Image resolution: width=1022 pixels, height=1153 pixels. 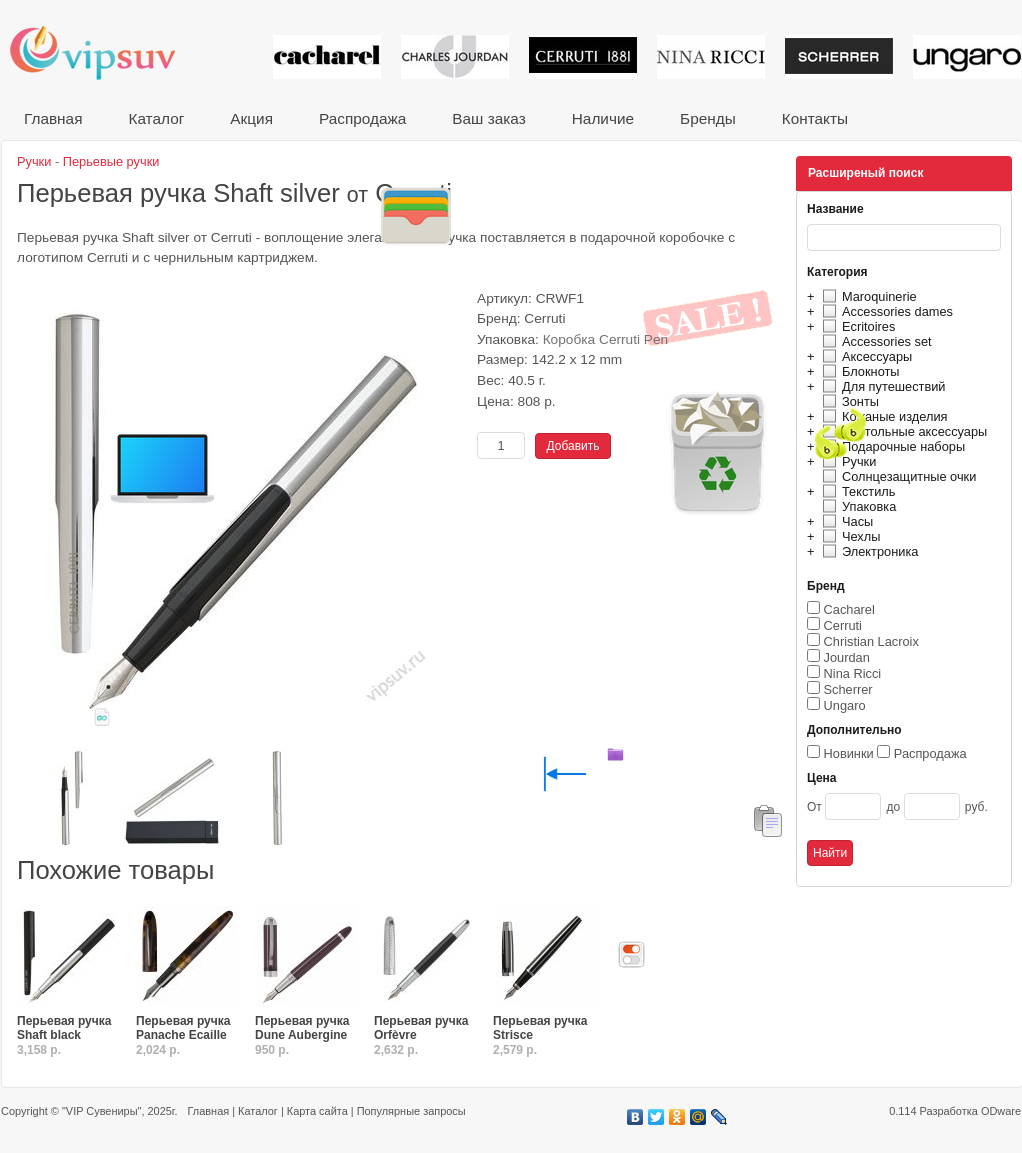 I want to click on laptop or portable computer device, so click(x=162, y=466).